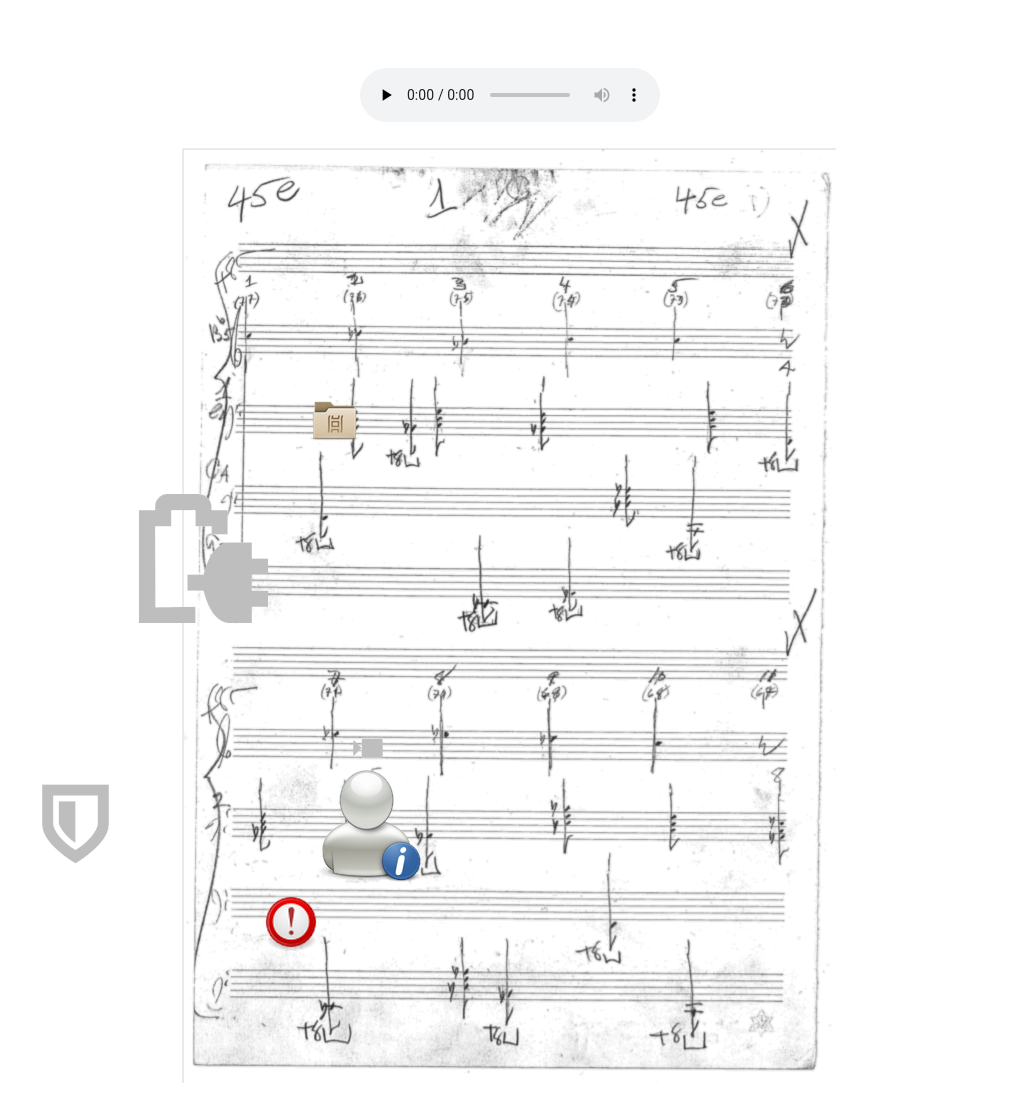 The image size is (1019, 1097). Describe the element at coordinates (368, 747) in the screenshot. I see `access webcam or video camera settings` at that location.